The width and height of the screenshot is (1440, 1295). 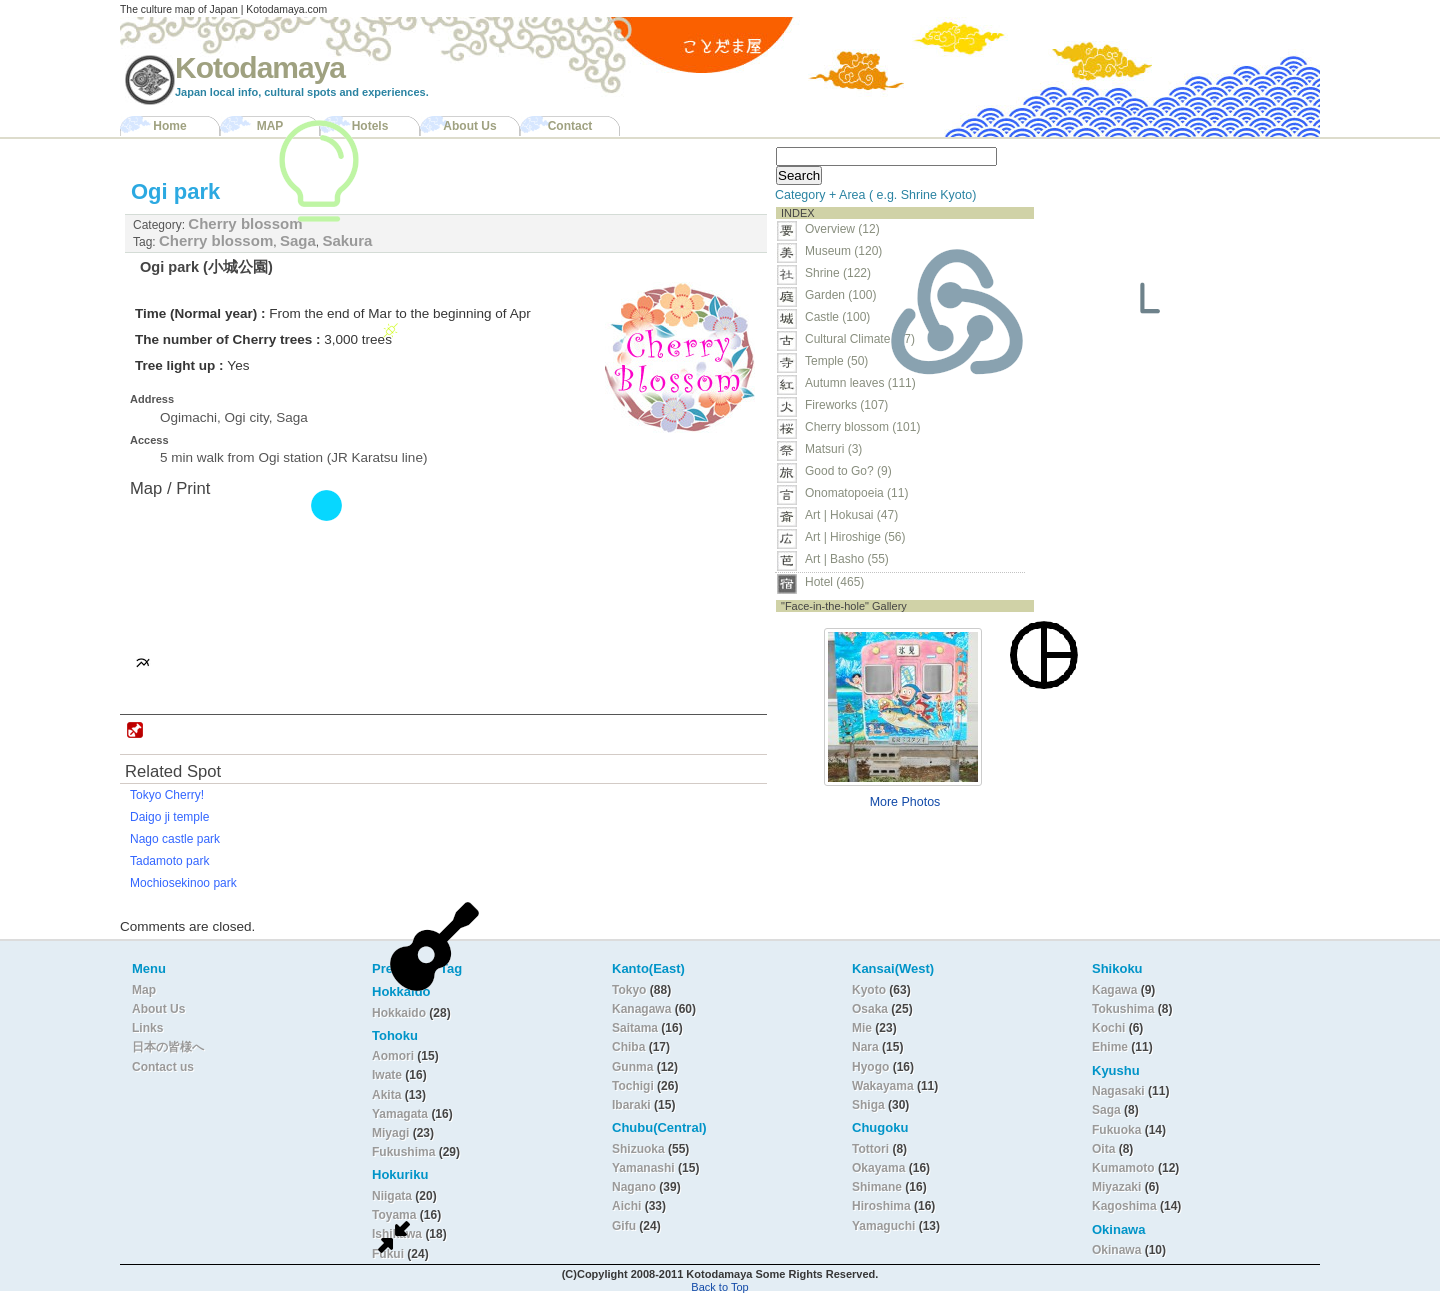 I want to click on indicates an active connection established, so click(x=390, y=330).